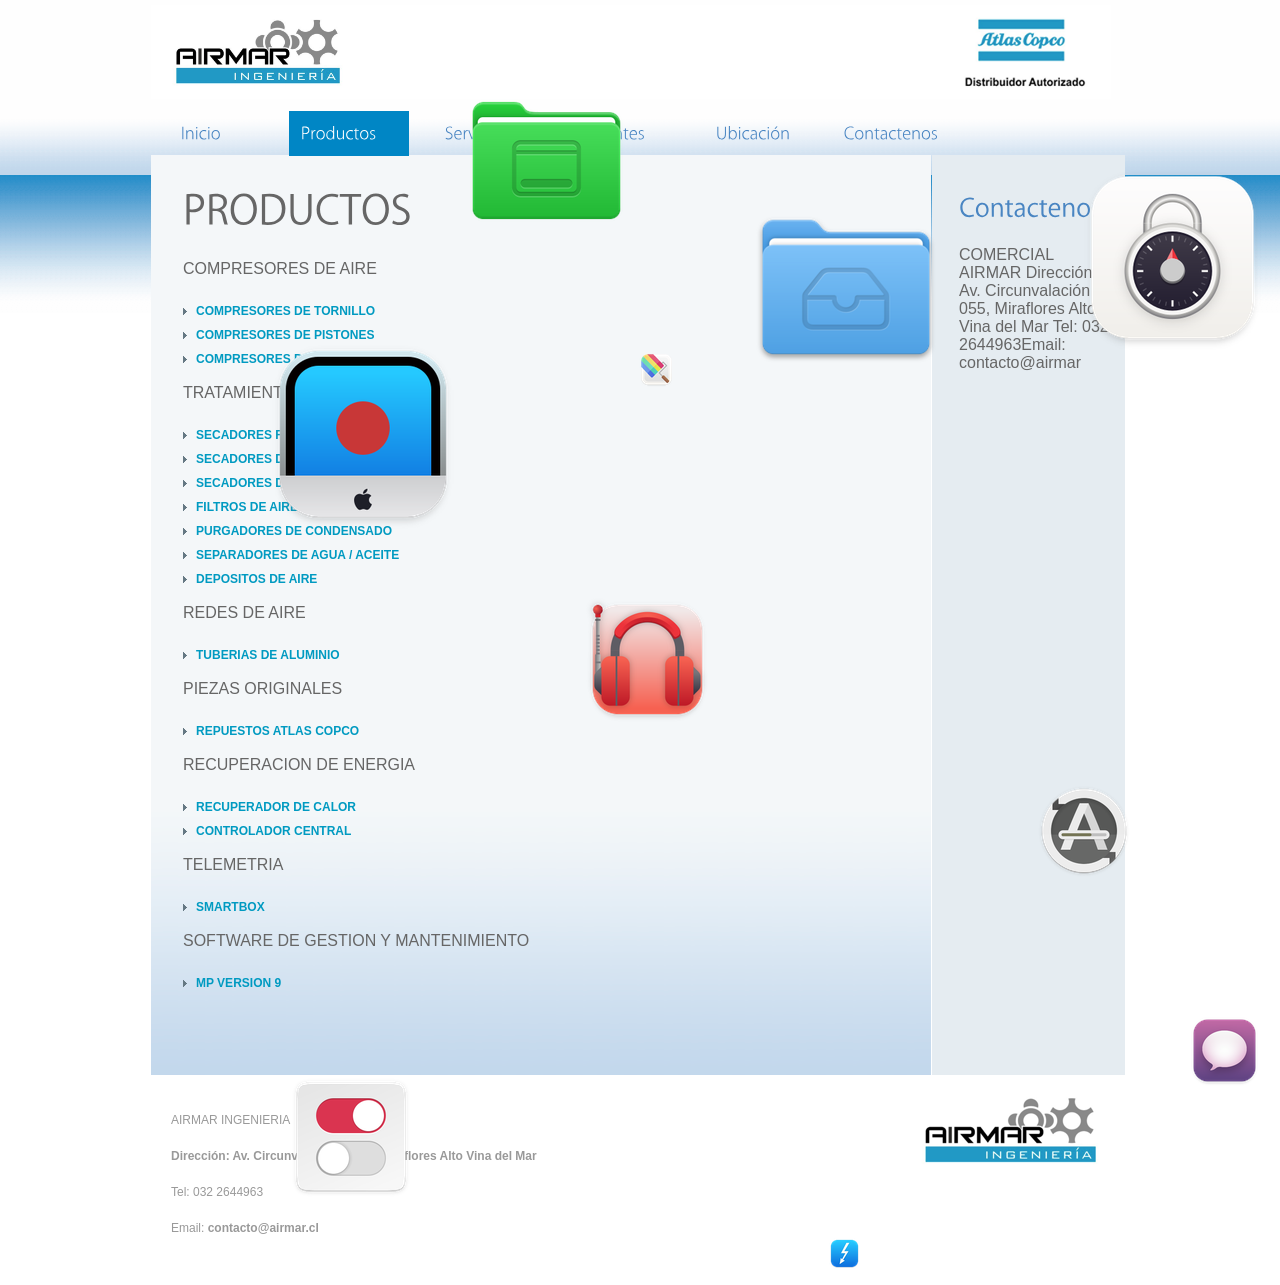  Describe the element at coordinates (656, 369) in the screenshot. I see `open Gradience app to customize GTK theme colors` at that location.